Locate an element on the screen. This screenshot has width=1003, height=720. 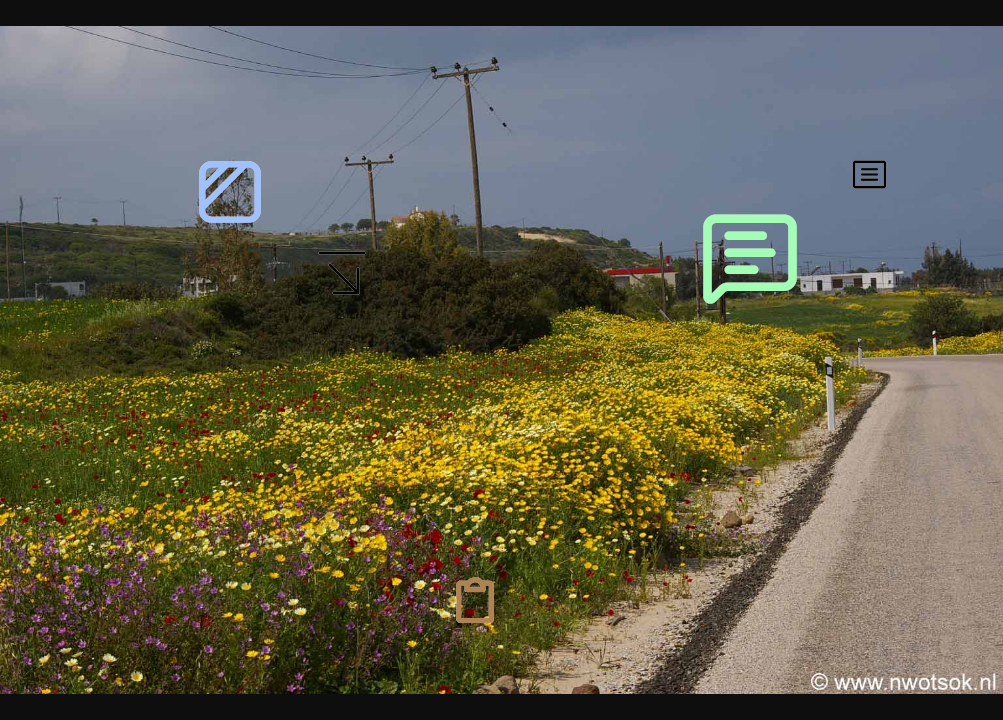
open a chat or messaging feature is located at coordinates (750, 257).